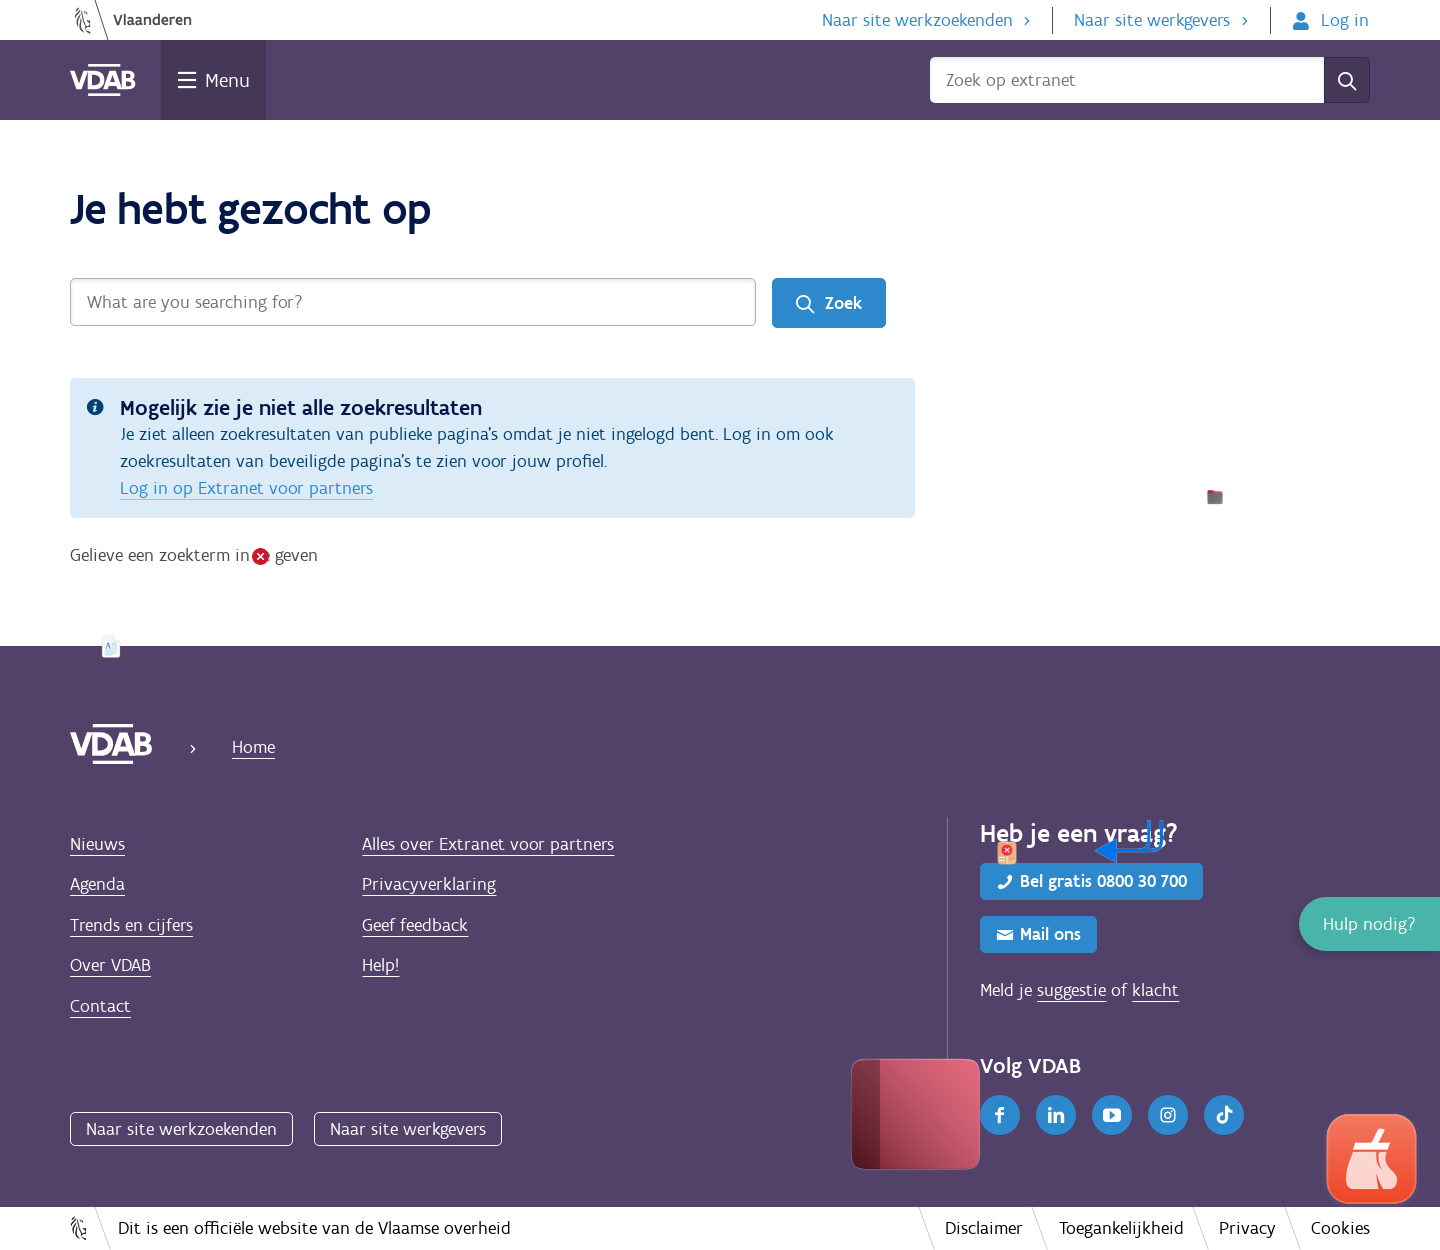  Describe the element at coordinates (915, 1109) in the screenshot. I see `access desktop folder contents` at that location.